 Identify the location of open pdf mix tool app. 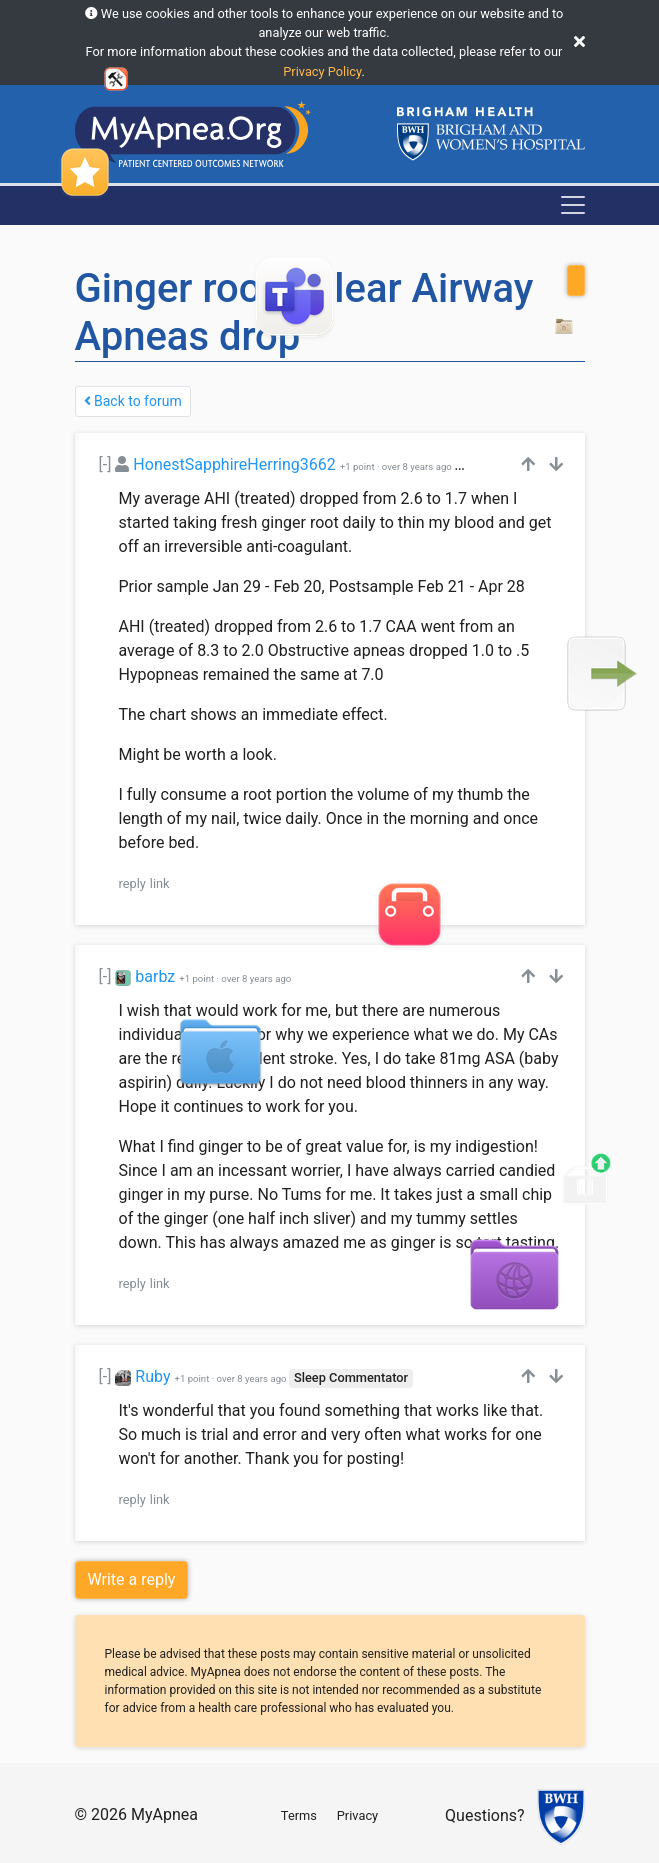
(116, 79).